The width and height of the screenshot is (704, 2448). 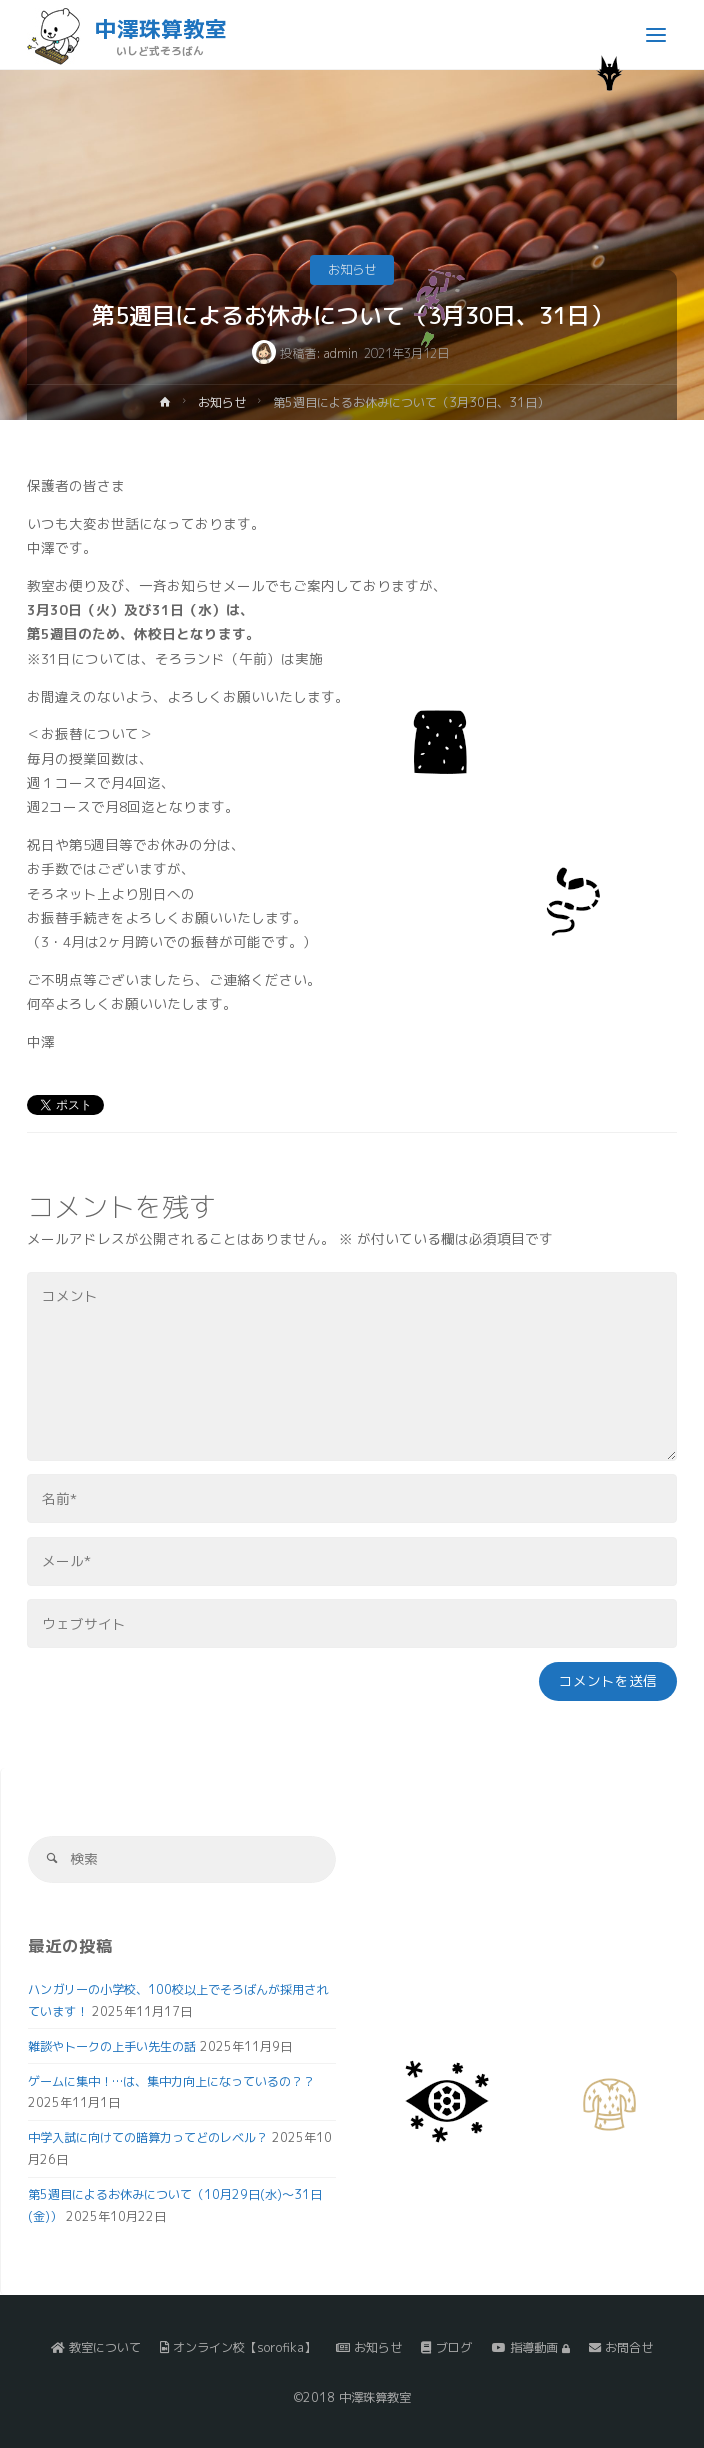 What do you see at coordinates (447, 2101) in the screenshot?
I see `view frost or ice-related content` at bounding box center [447, 2101].